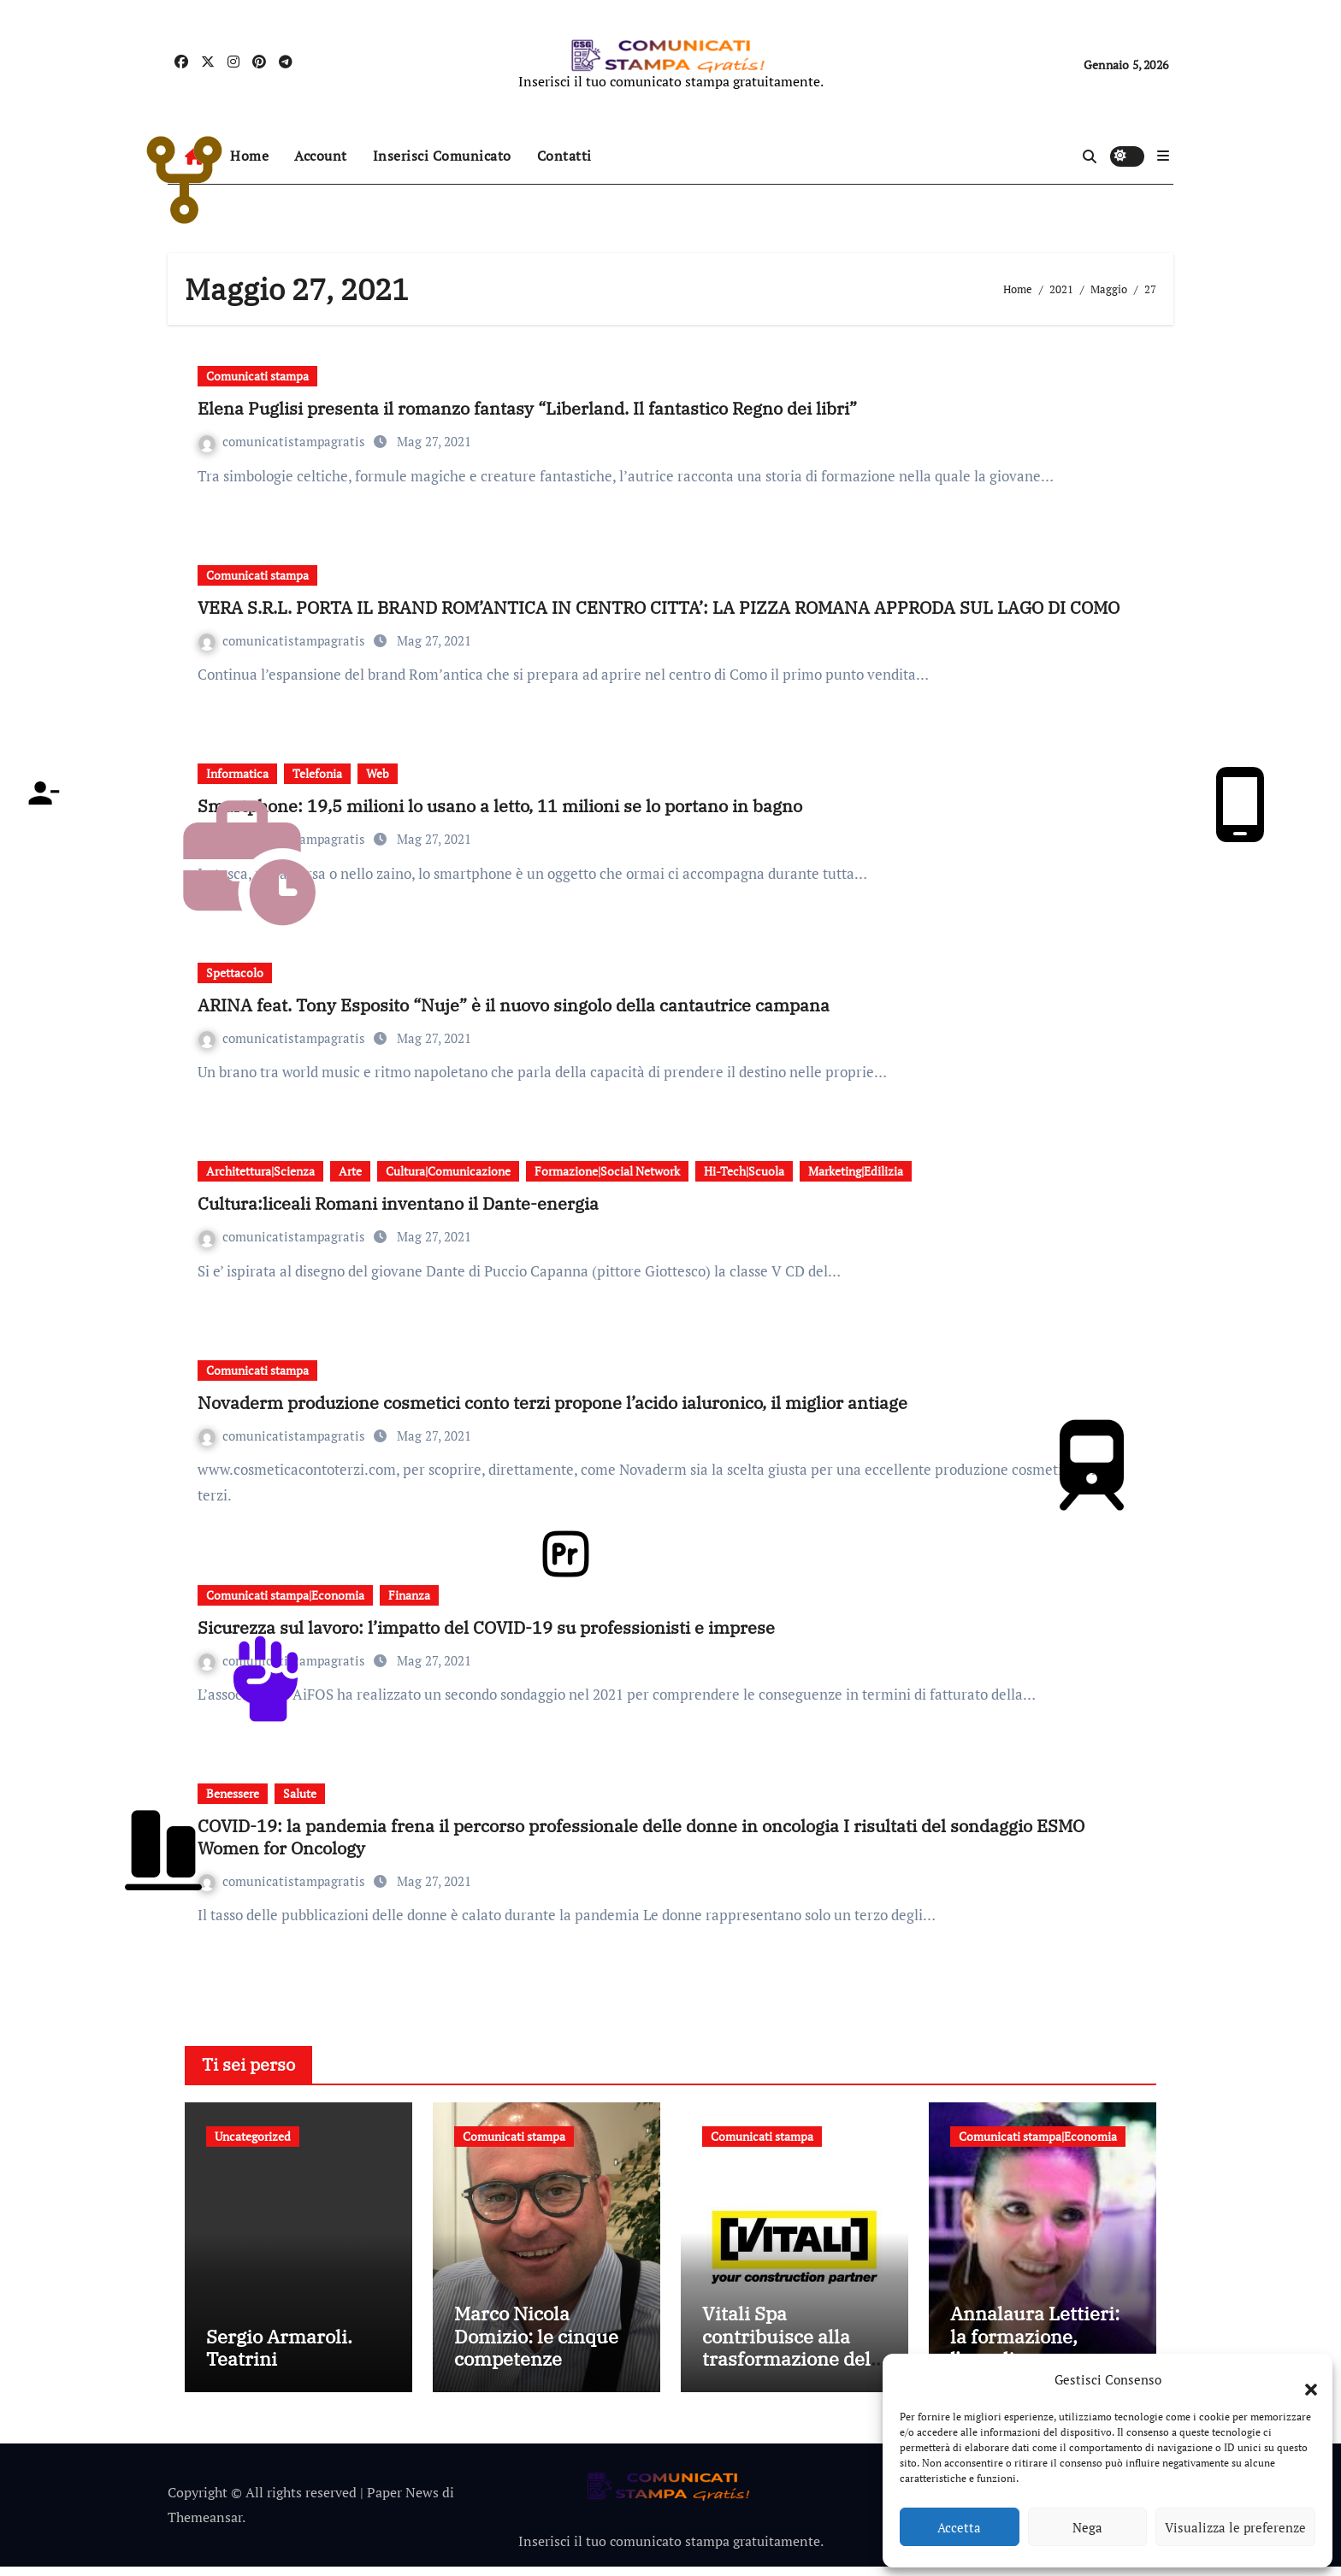  I want to click on view business hours or schedule, so click(242, 859).